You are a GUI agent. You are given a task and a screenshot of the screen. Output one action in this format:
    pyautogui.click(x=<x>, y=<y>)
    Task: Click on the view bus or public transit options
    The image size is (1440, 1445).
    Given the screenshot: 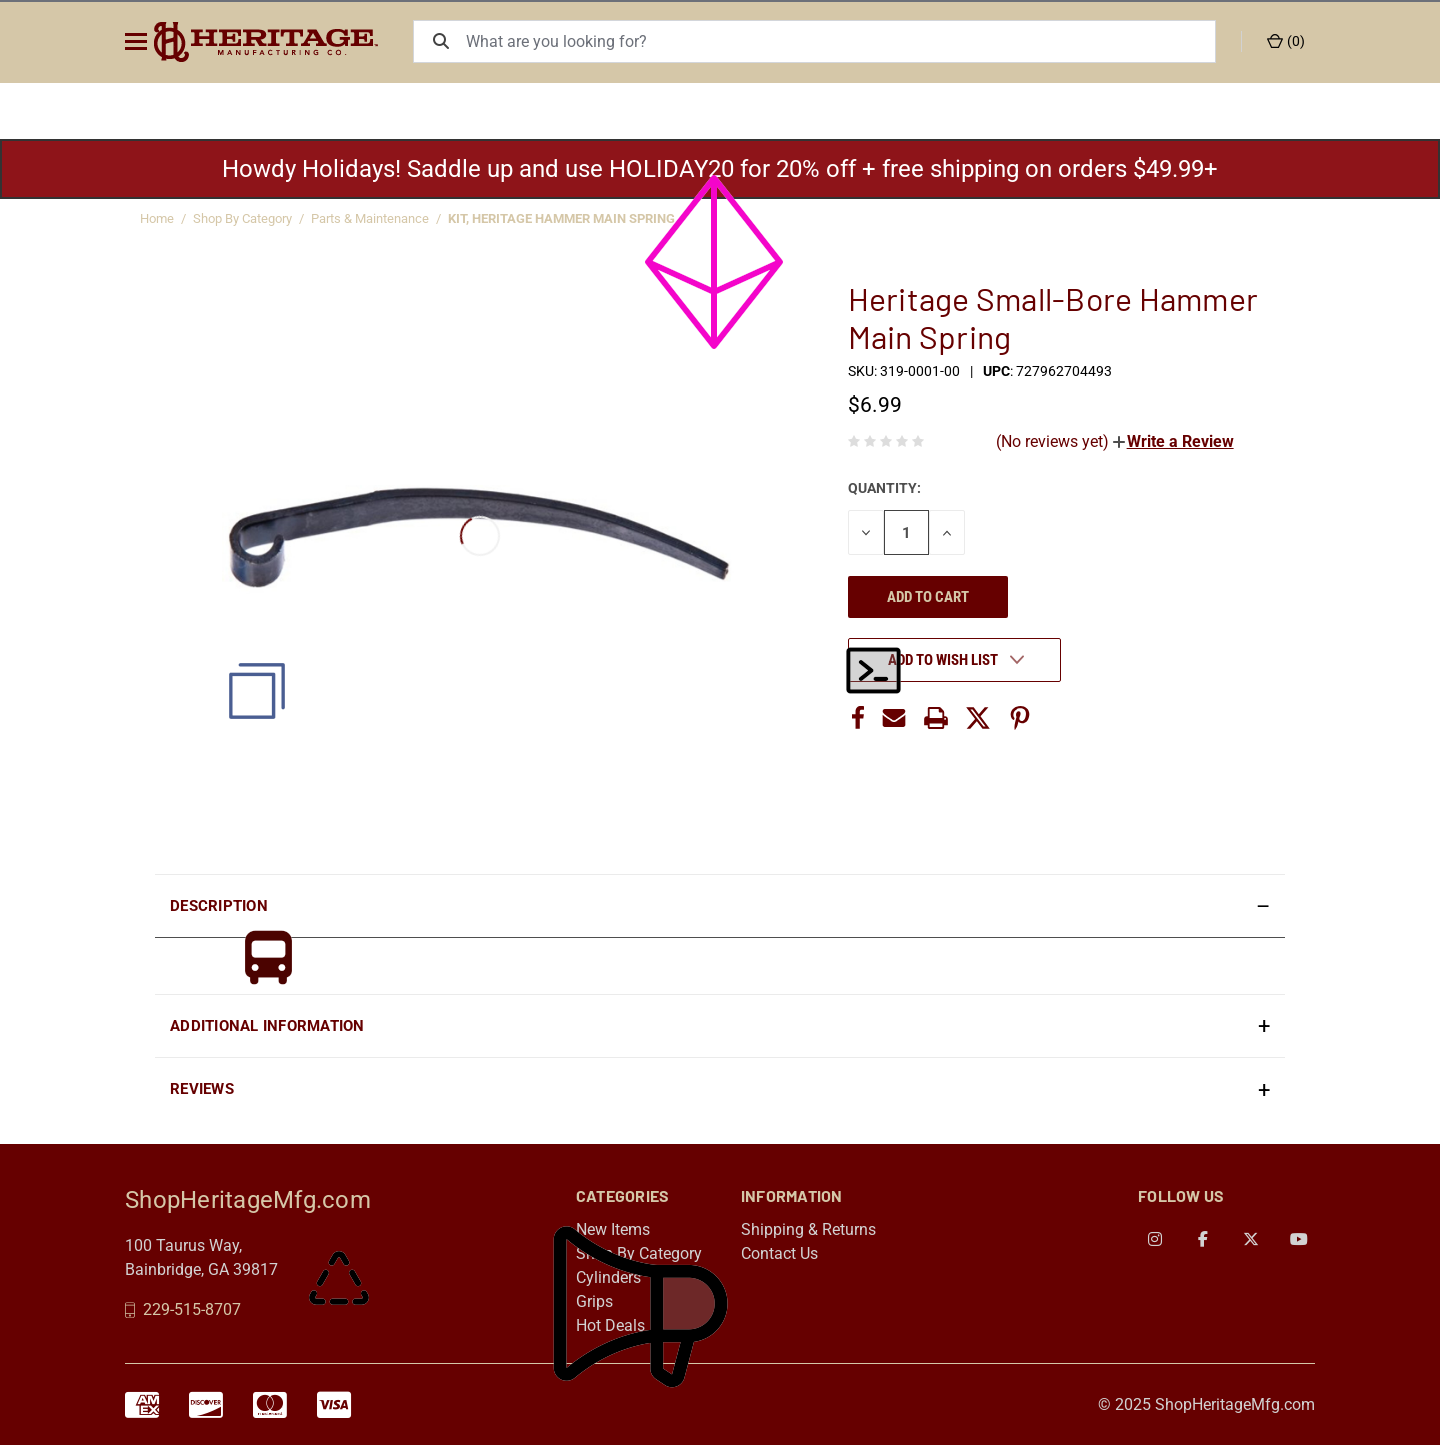 What is the action you would take?
    pyautogui.click(x=268, y=957)
    